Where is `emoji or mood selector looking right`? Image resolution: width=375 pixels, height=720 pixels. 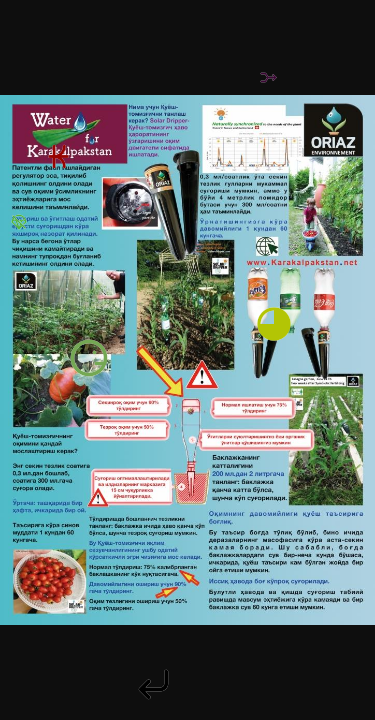
emoji or mood selector looking right is located at coordinates (89, 358).